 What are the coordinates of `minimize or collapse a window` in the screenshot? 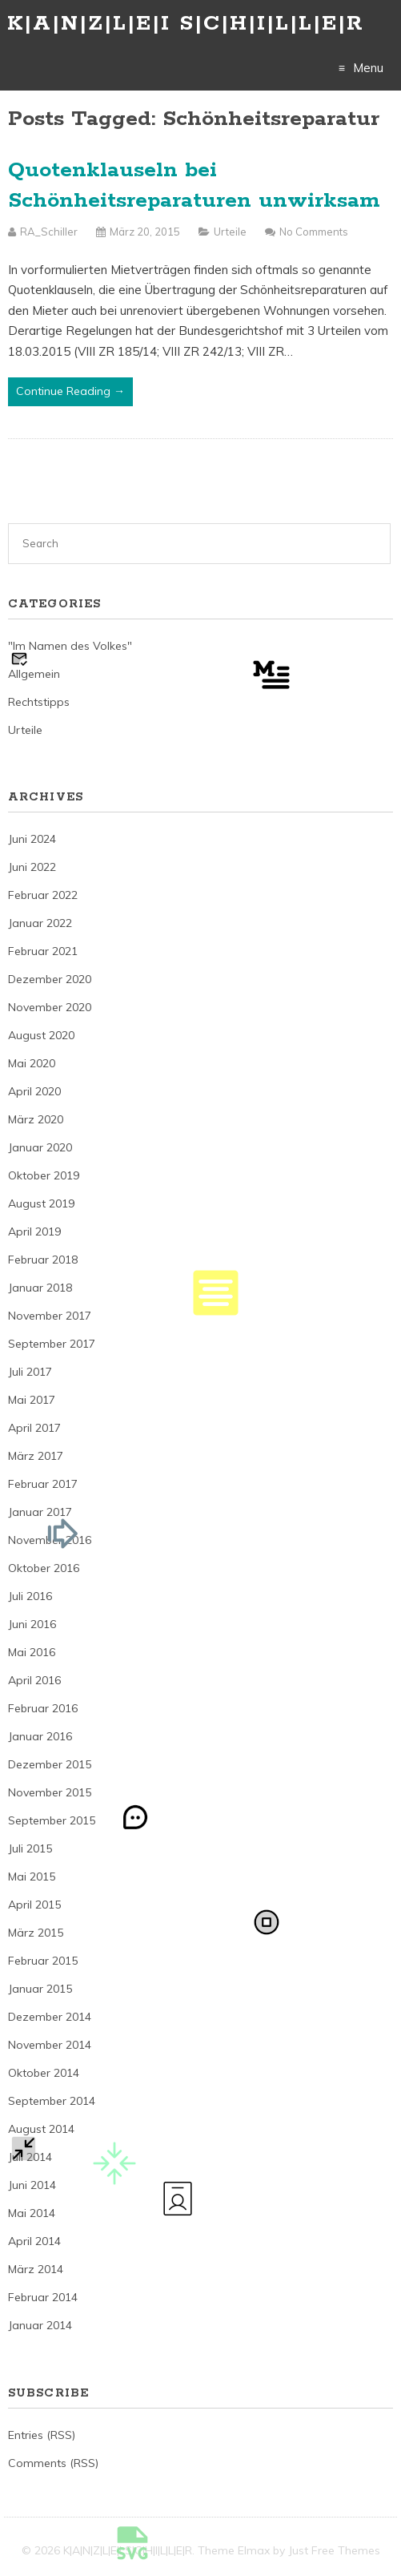 It's located at (23, 2148).